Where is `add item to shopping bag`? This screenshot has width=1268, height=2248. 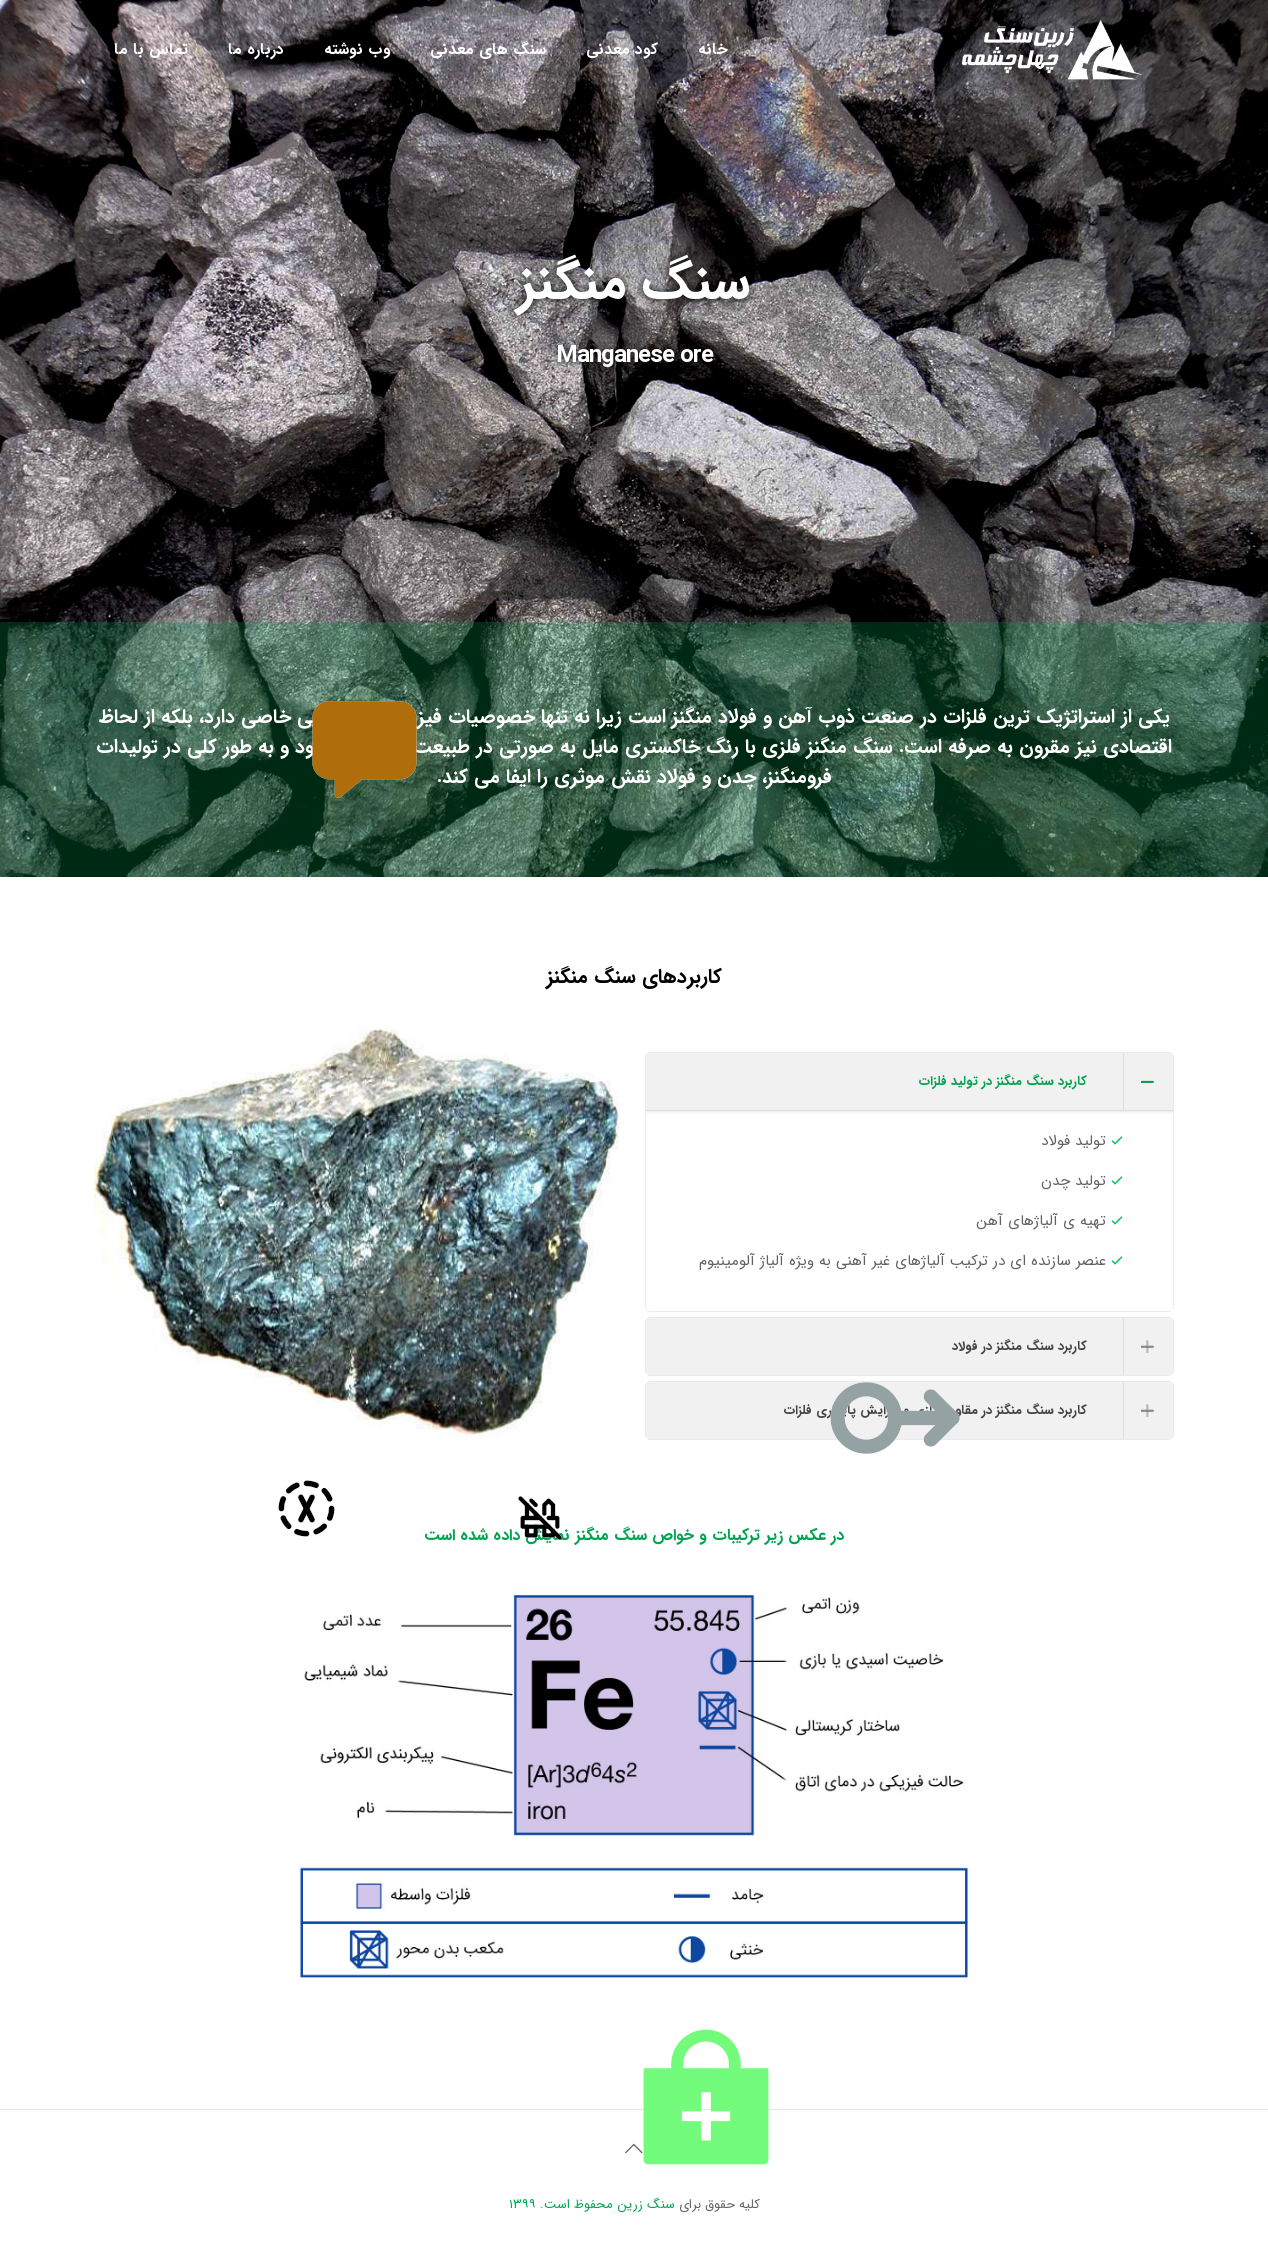 add item to shopping bag is located at coordinates (706, 2097).